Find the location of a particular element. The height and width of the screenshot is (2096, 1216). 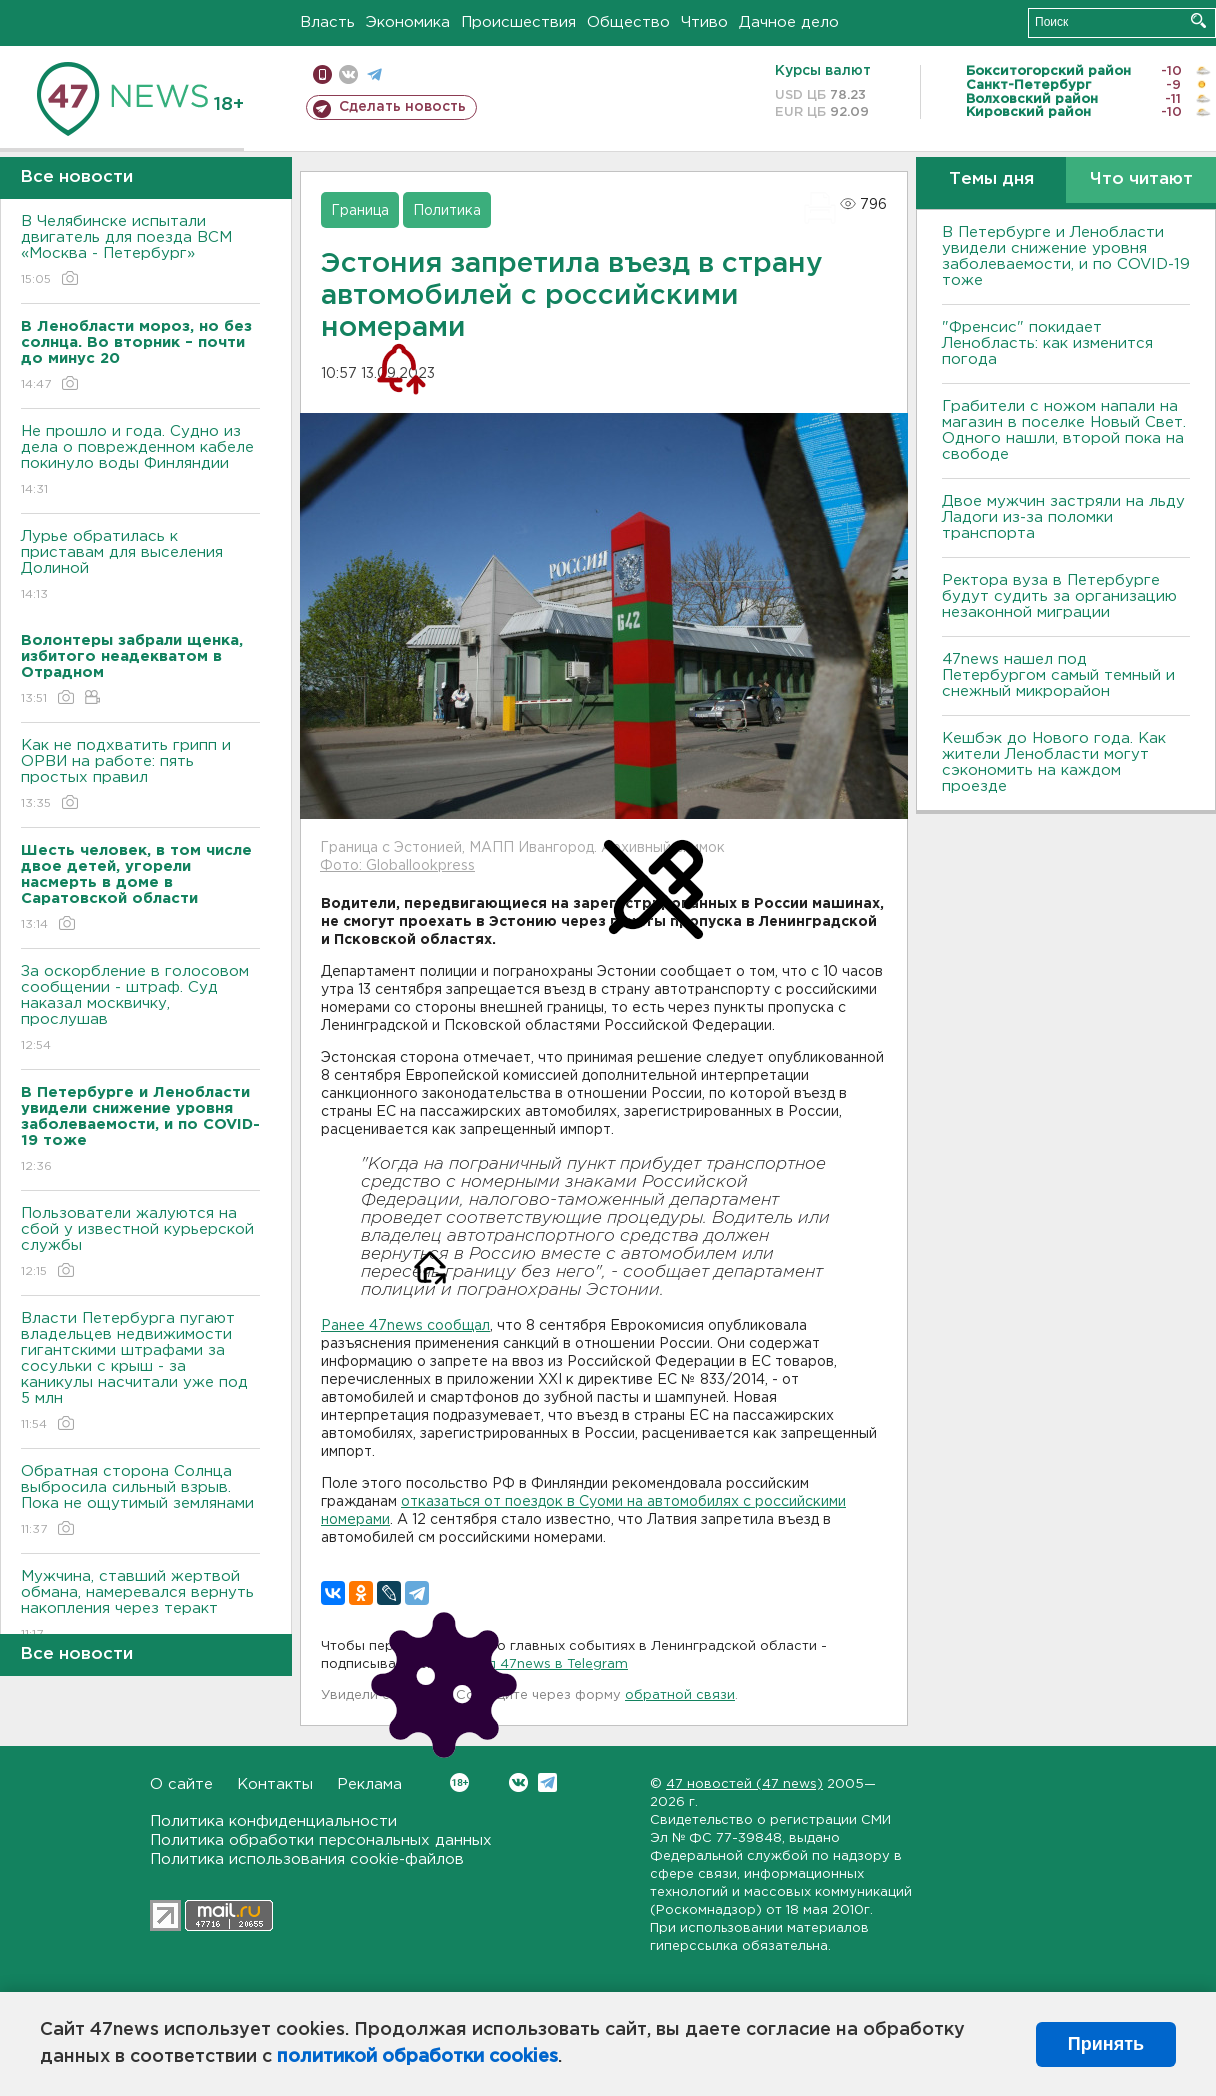

indicates a virus or malware threat detected is located at coordinates (444, 1685).